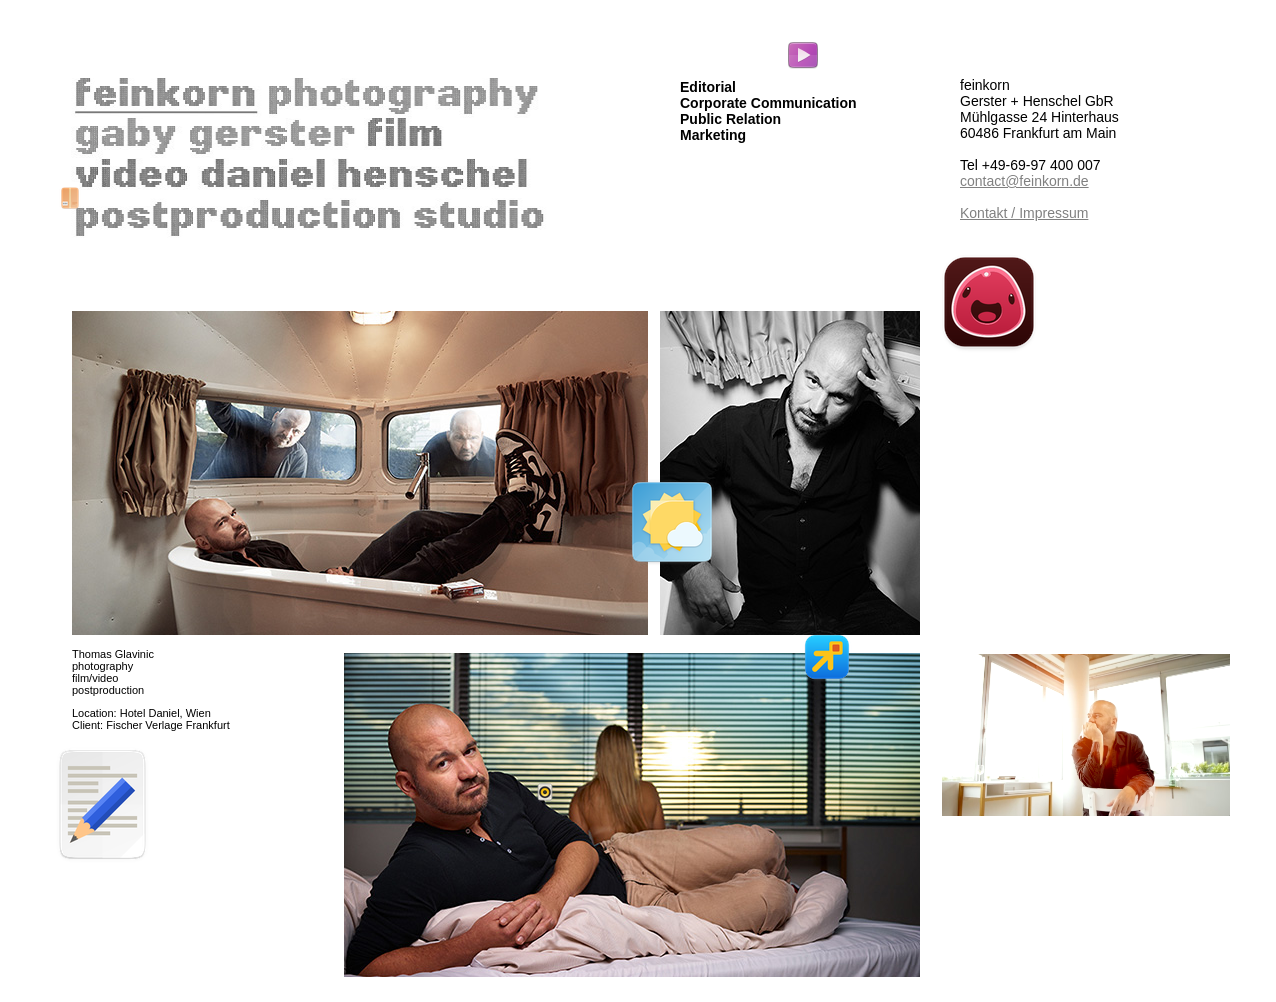 The image size is (1276, 1002). Describe the element at coordinates (102, 804) in the screenshot. I see `open the software learning or tutorial app` at that location.